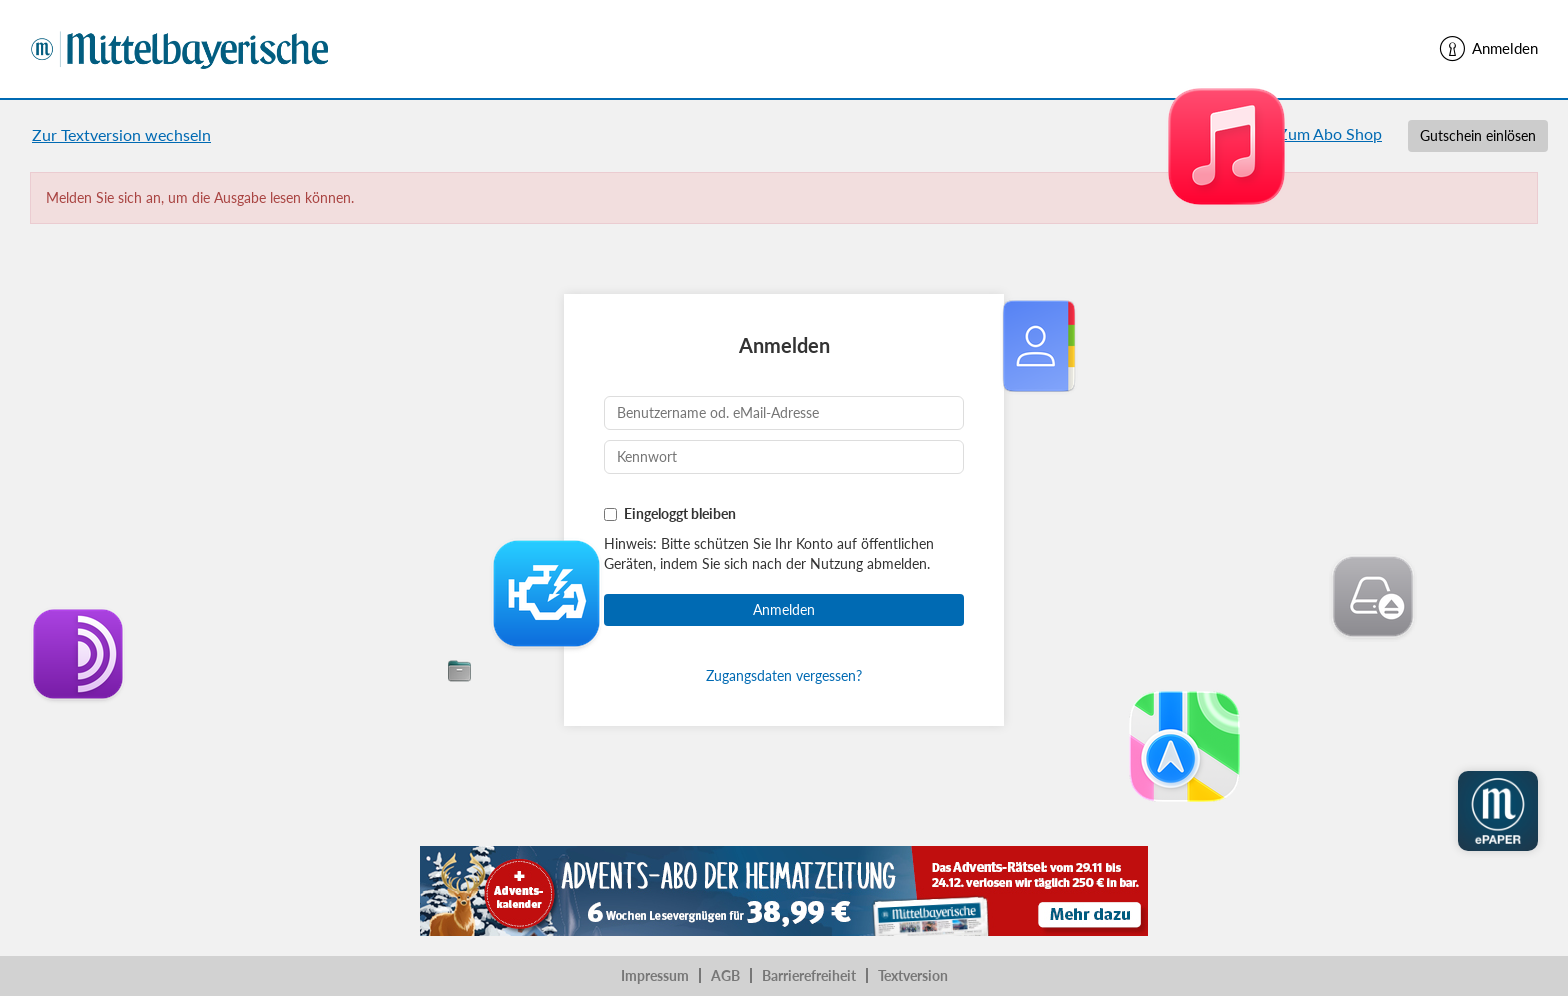  I want to click on eject or safely remove external storage device, so click(1373, 598).